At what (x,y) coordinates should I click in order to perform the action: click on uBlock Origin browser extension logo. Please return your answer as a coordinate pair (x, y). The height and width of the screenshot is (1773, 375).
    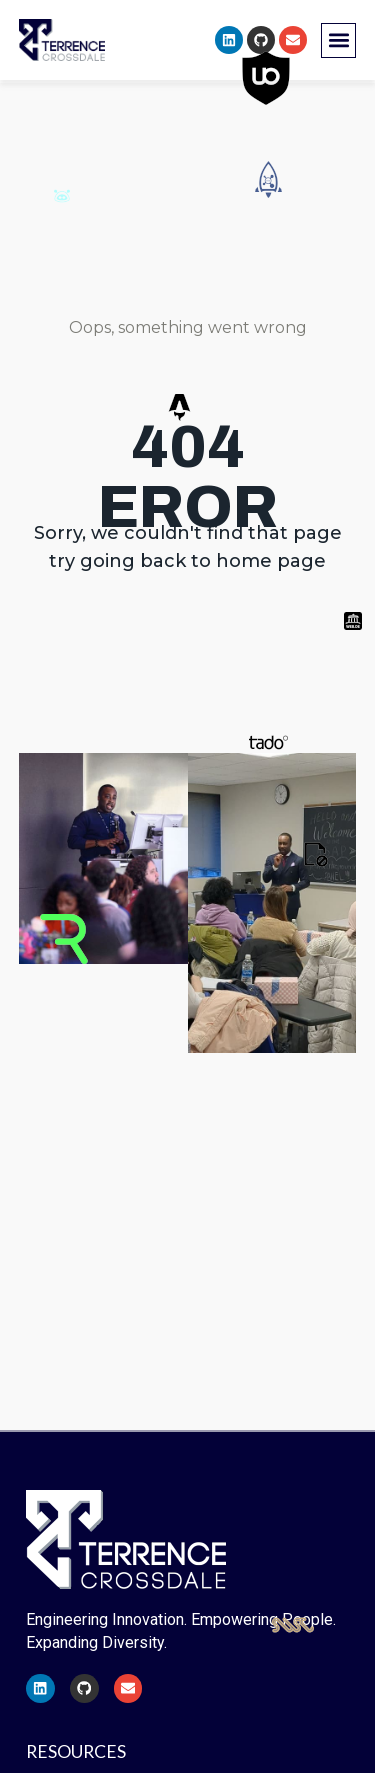
    Looking at the image, I should click on (266, 78).